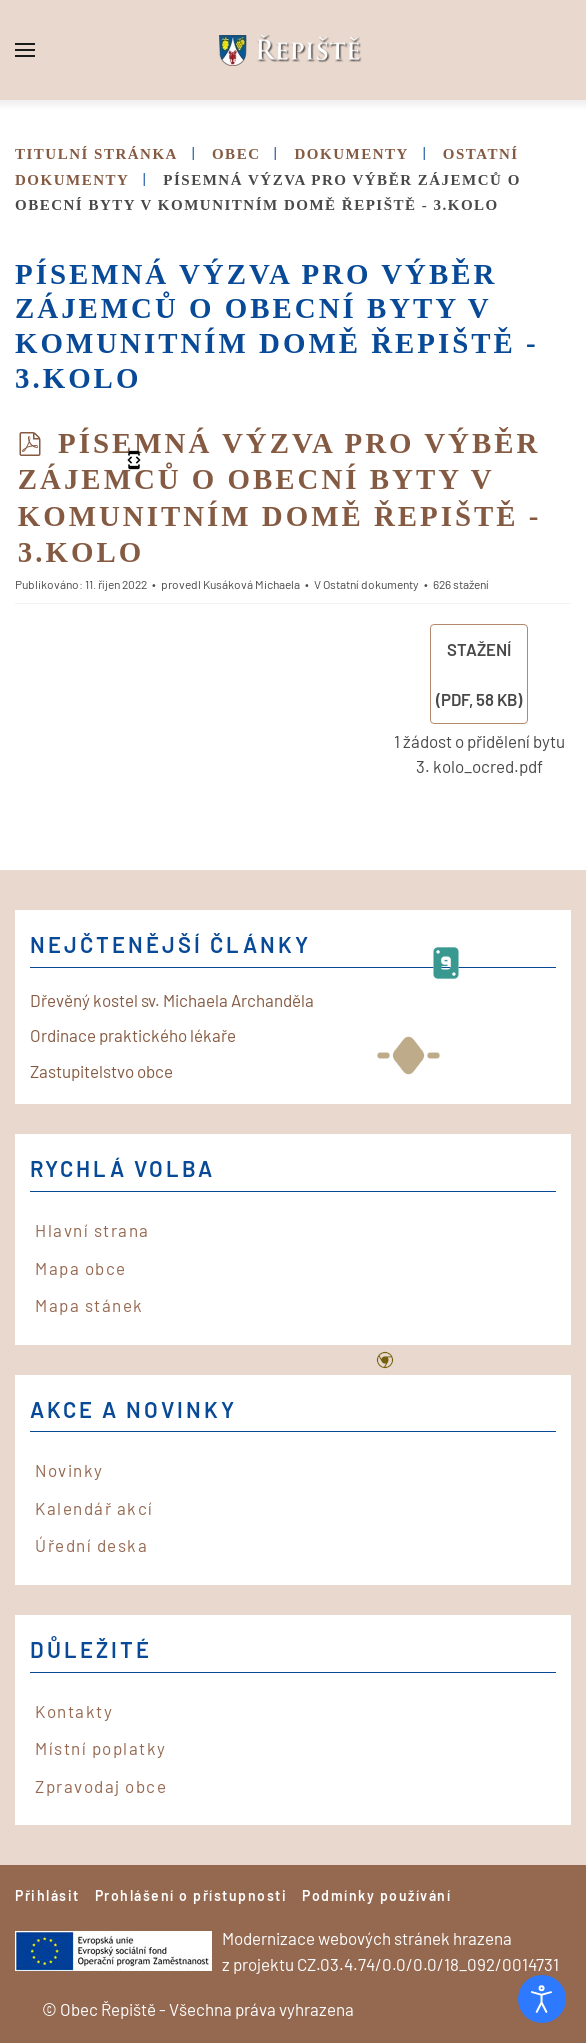 The image size is (586, 2043). Describe the element at coordinates (385, 1360) in the screenshot. I see `open Google Chrome browser` at that location.